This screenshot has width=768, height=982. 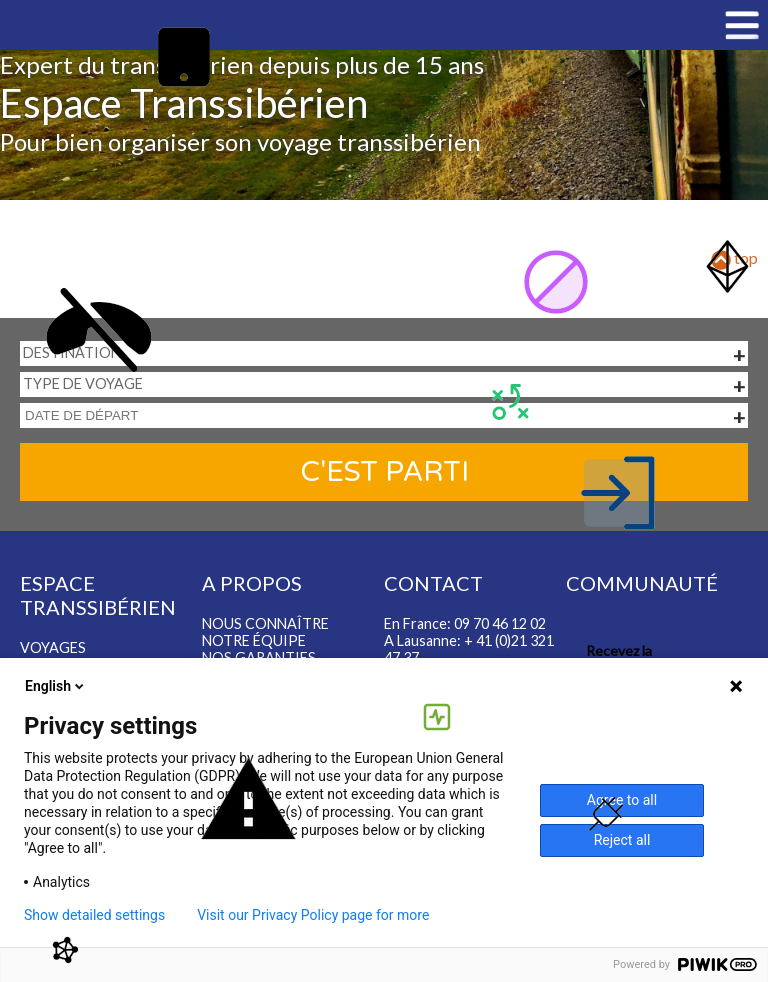 I want to click on view game plan or strategy options, so click(x=509, y=402).